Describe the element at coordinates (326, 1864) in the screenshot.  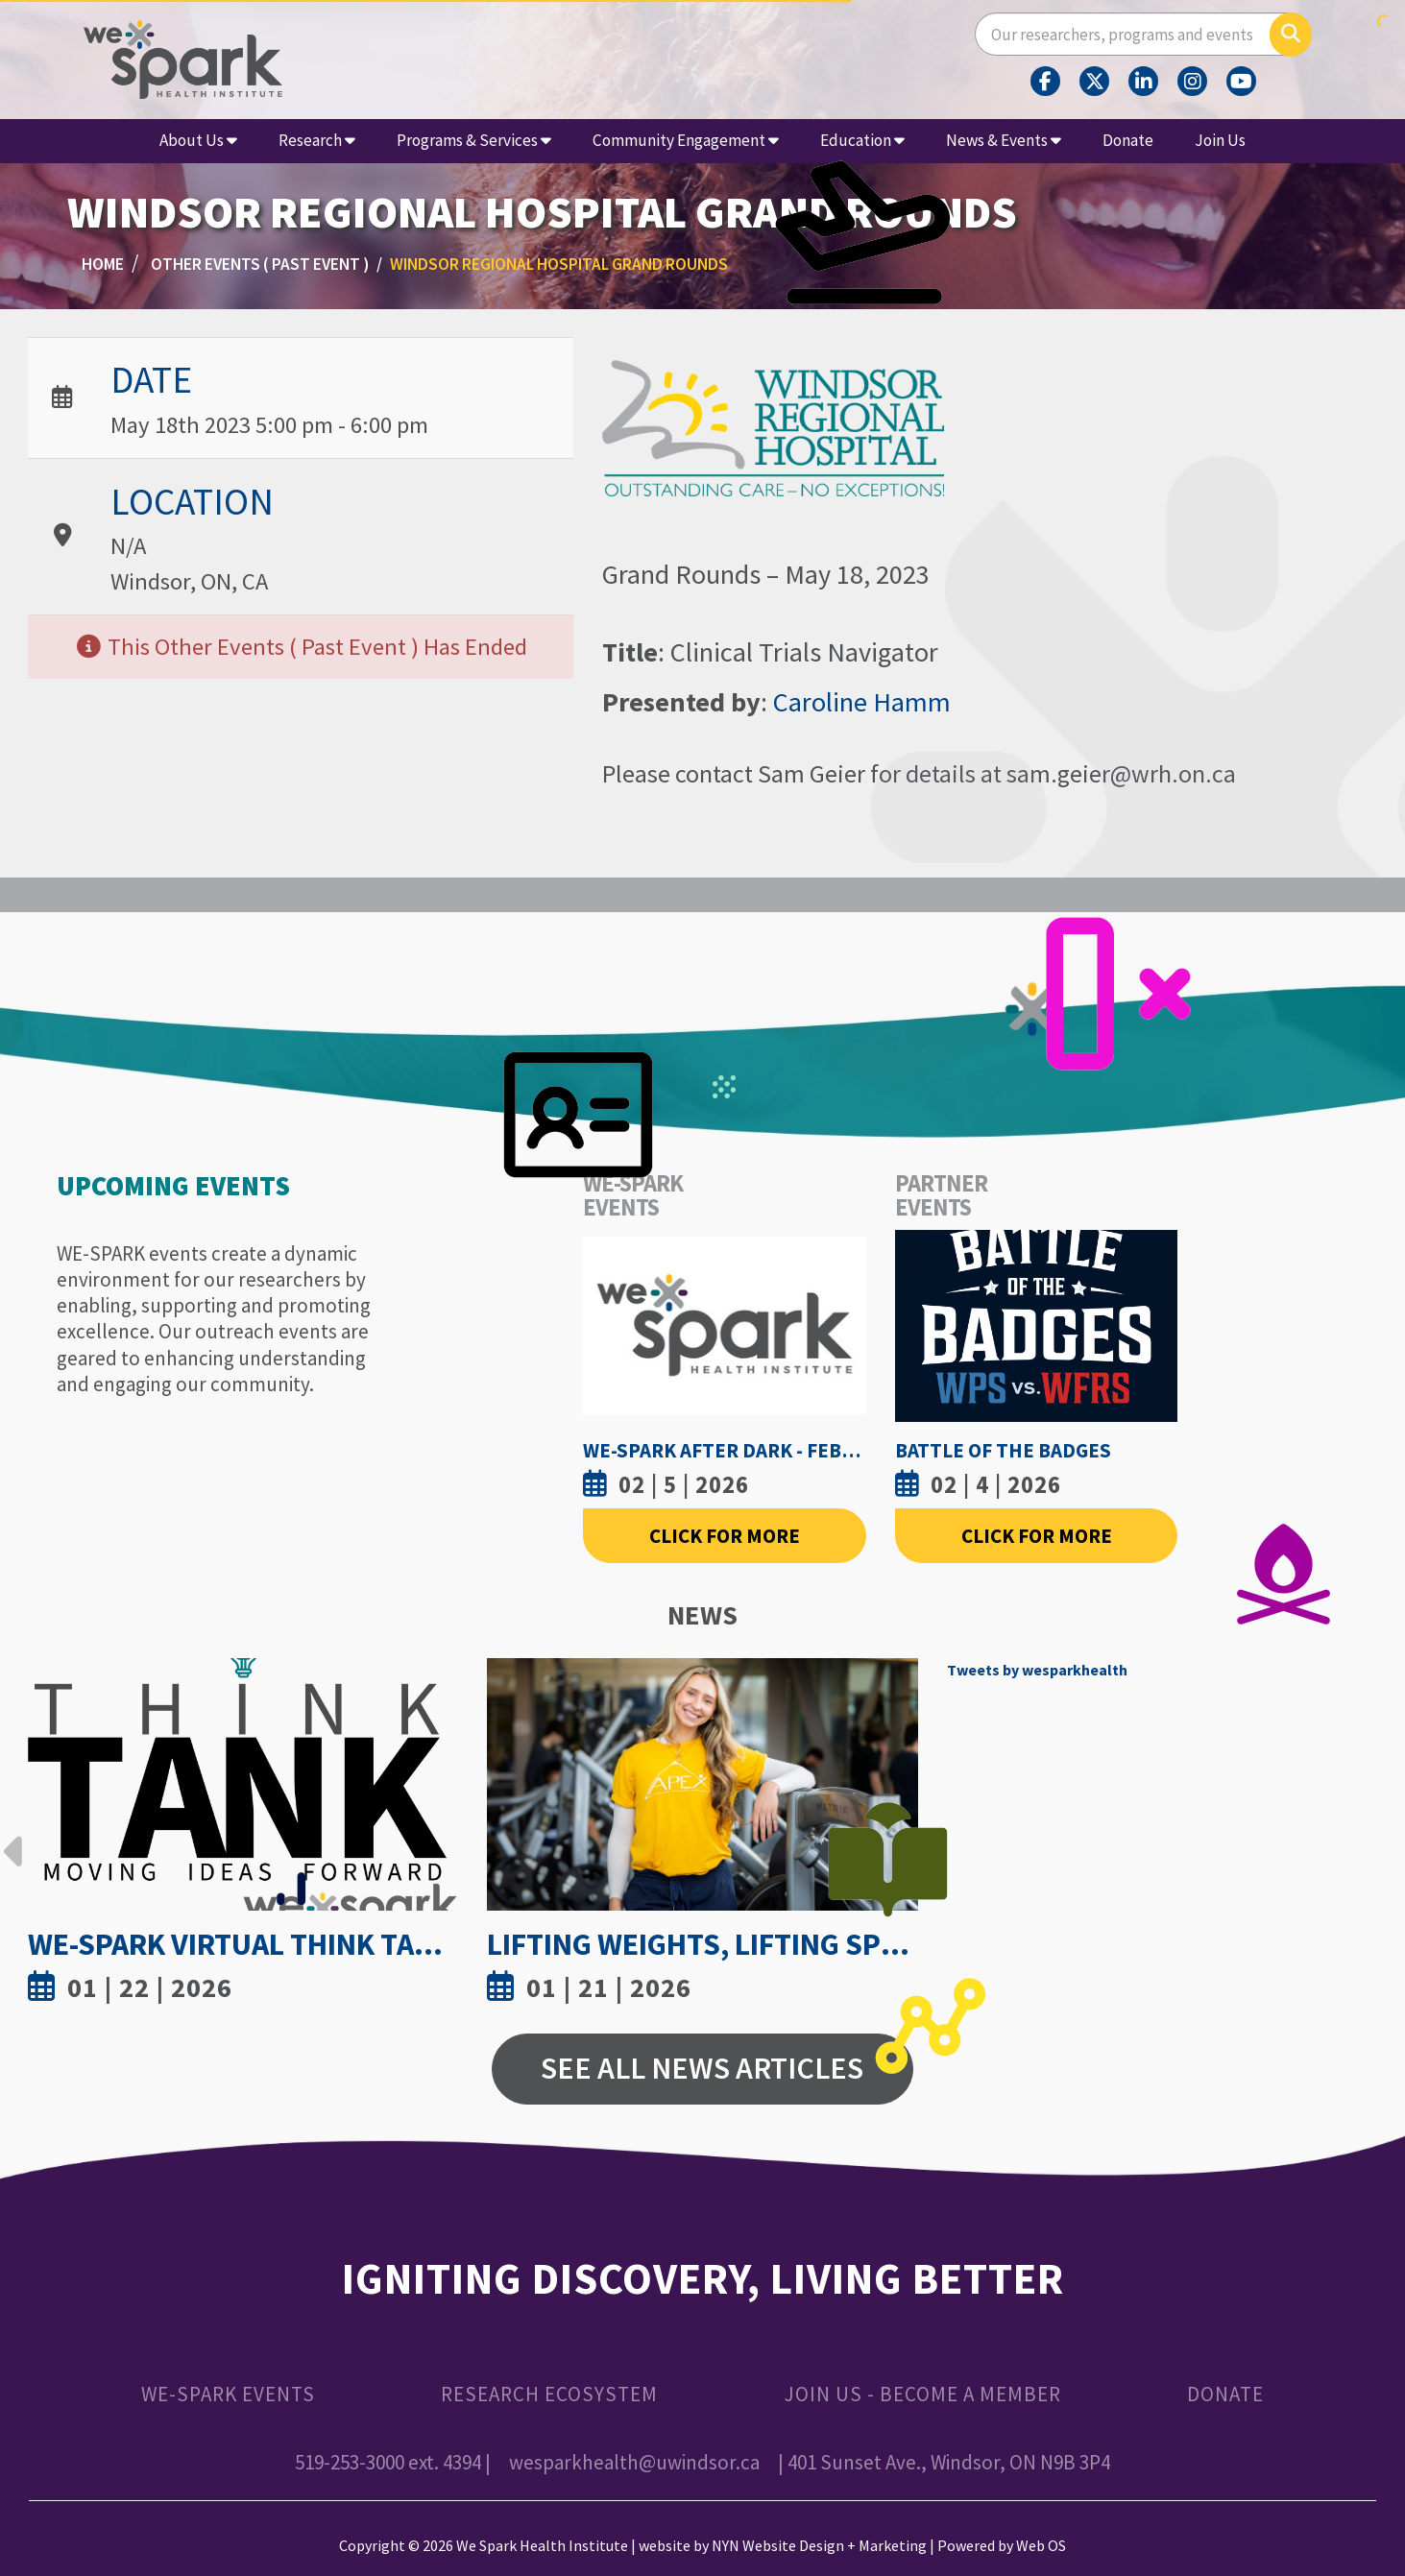
I see `indicates weak cellular network signal` at that location.